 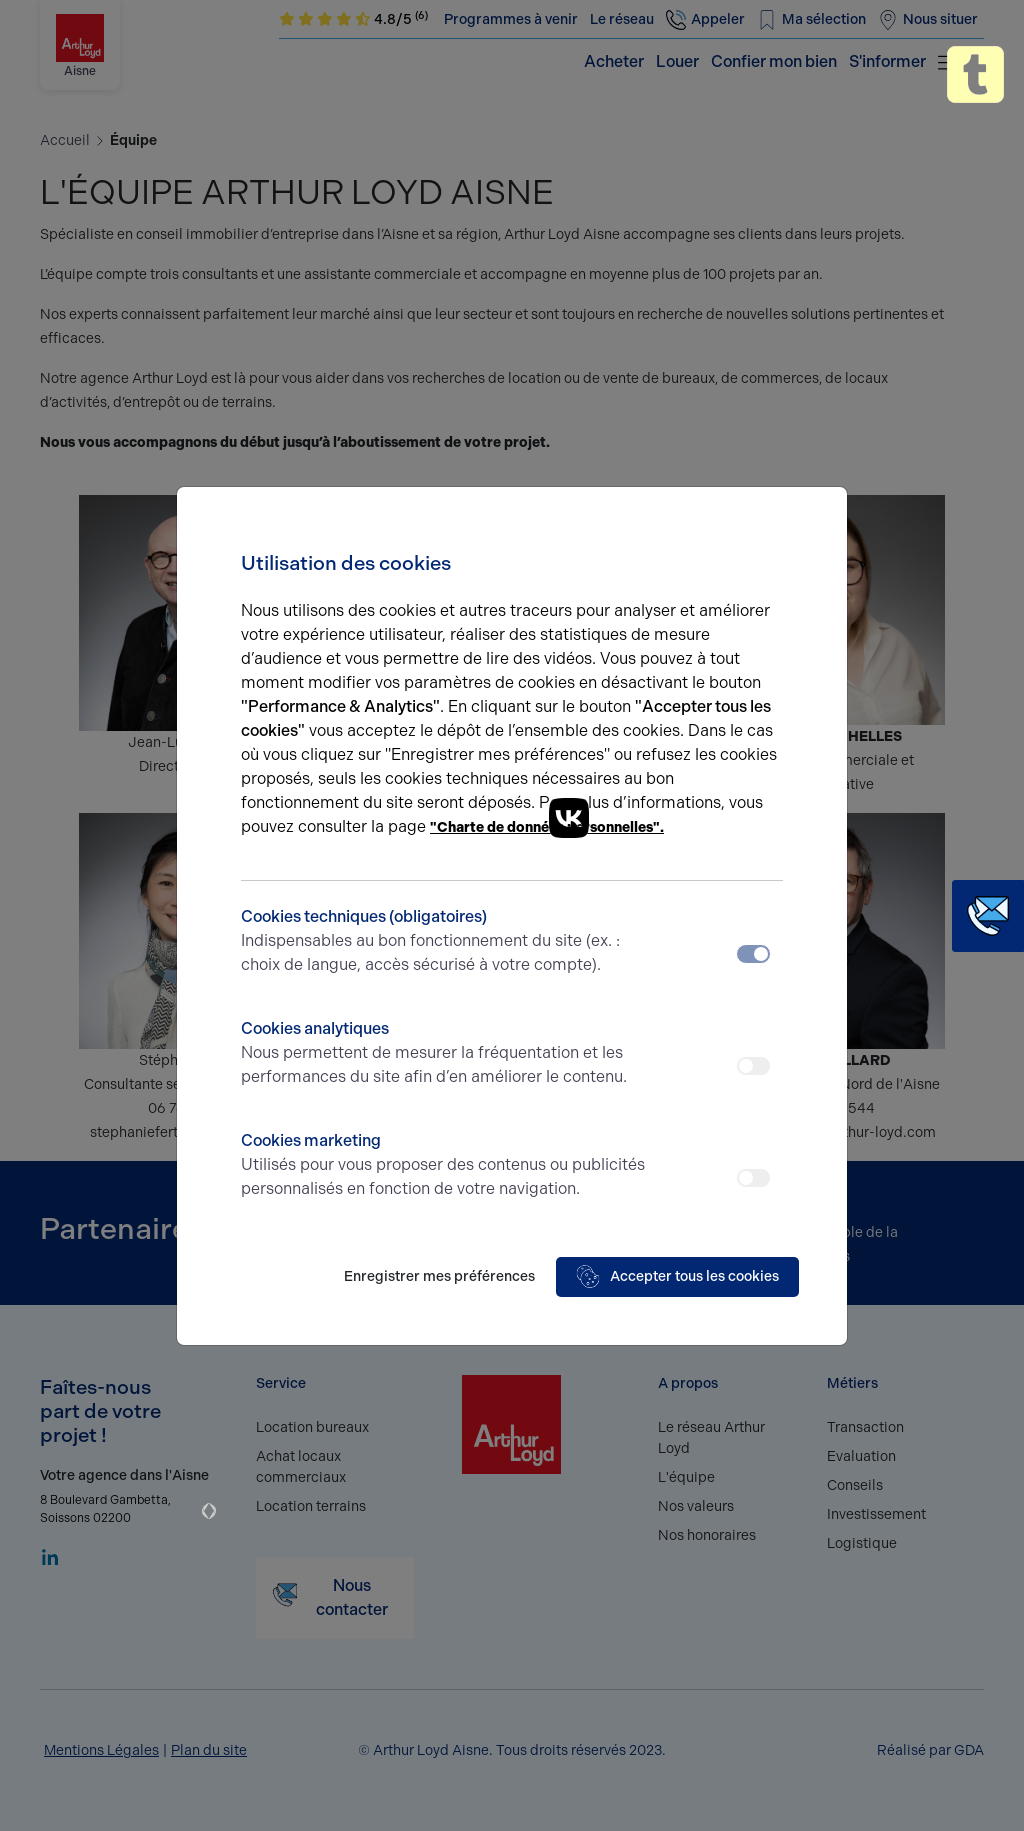 What do you see at coordinates (209, 1511) in the screenshot?
I see `ethereum name service (ENS) logo` at bounding box center [209, 1511].